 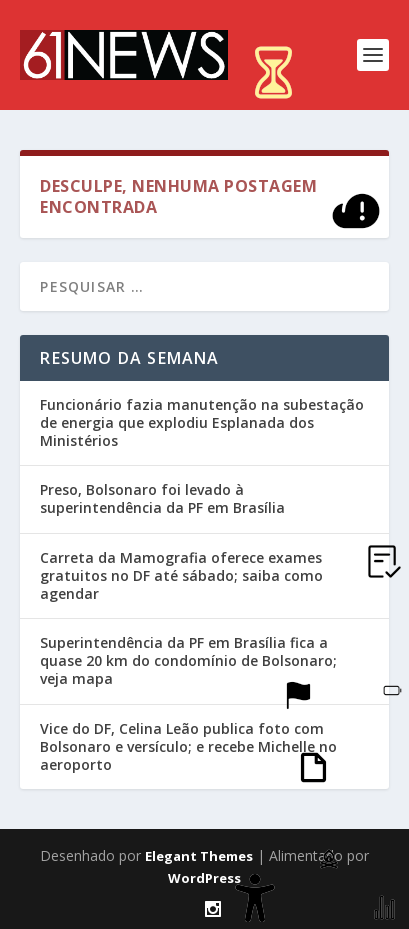 What do you see at coordinates (298, 695) in the screenshot?
I see `flag or report content` at bounding box center [298, 695].